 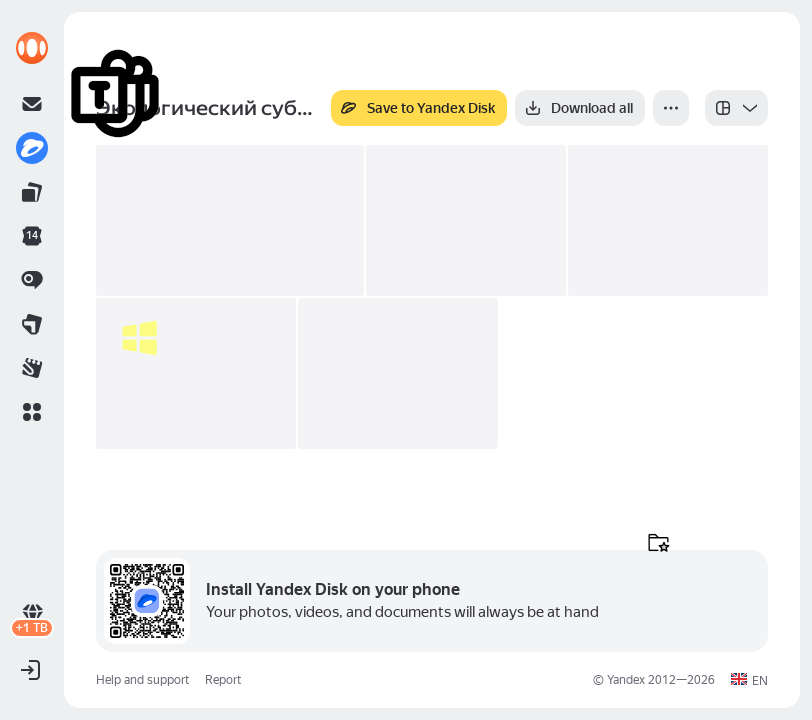 What do you see at coordinates (658, 542) in the screenshot?
I see `access your starred or favorite folder` at bounding box center [658, 542].